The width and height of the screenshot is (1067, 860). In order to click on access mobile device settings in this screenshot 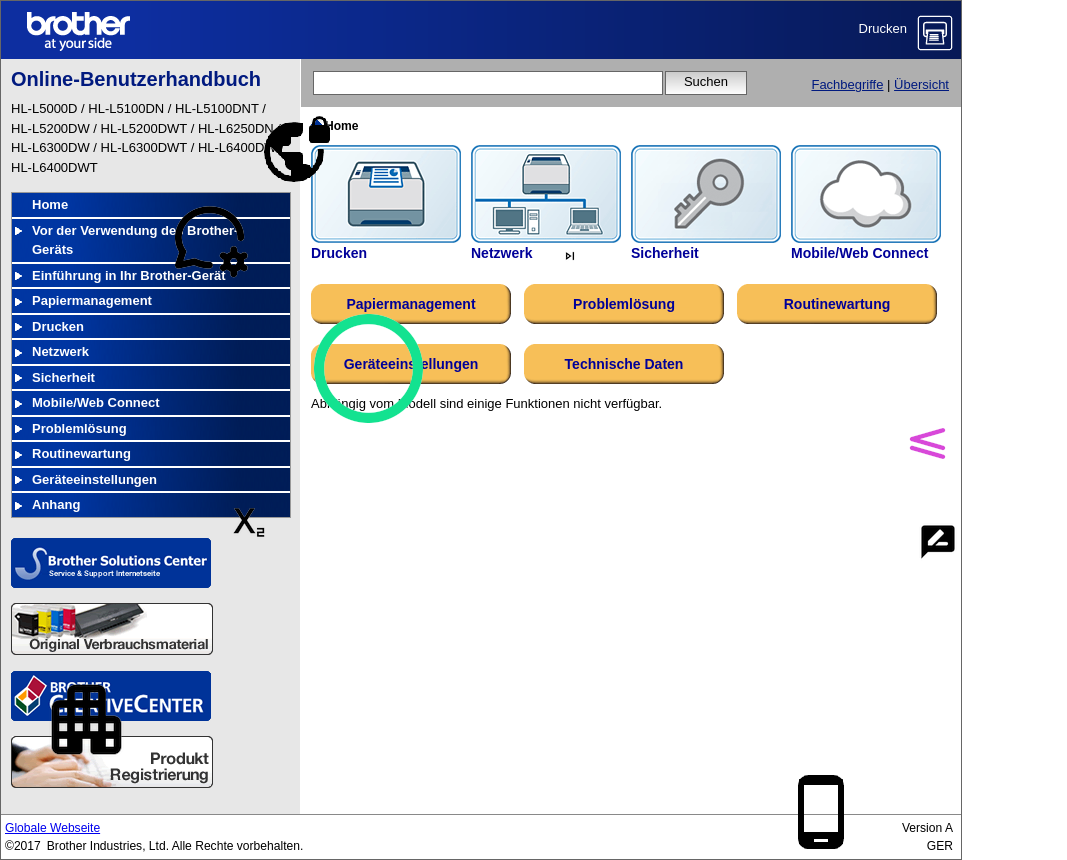, I will do `click(821, 812)`.